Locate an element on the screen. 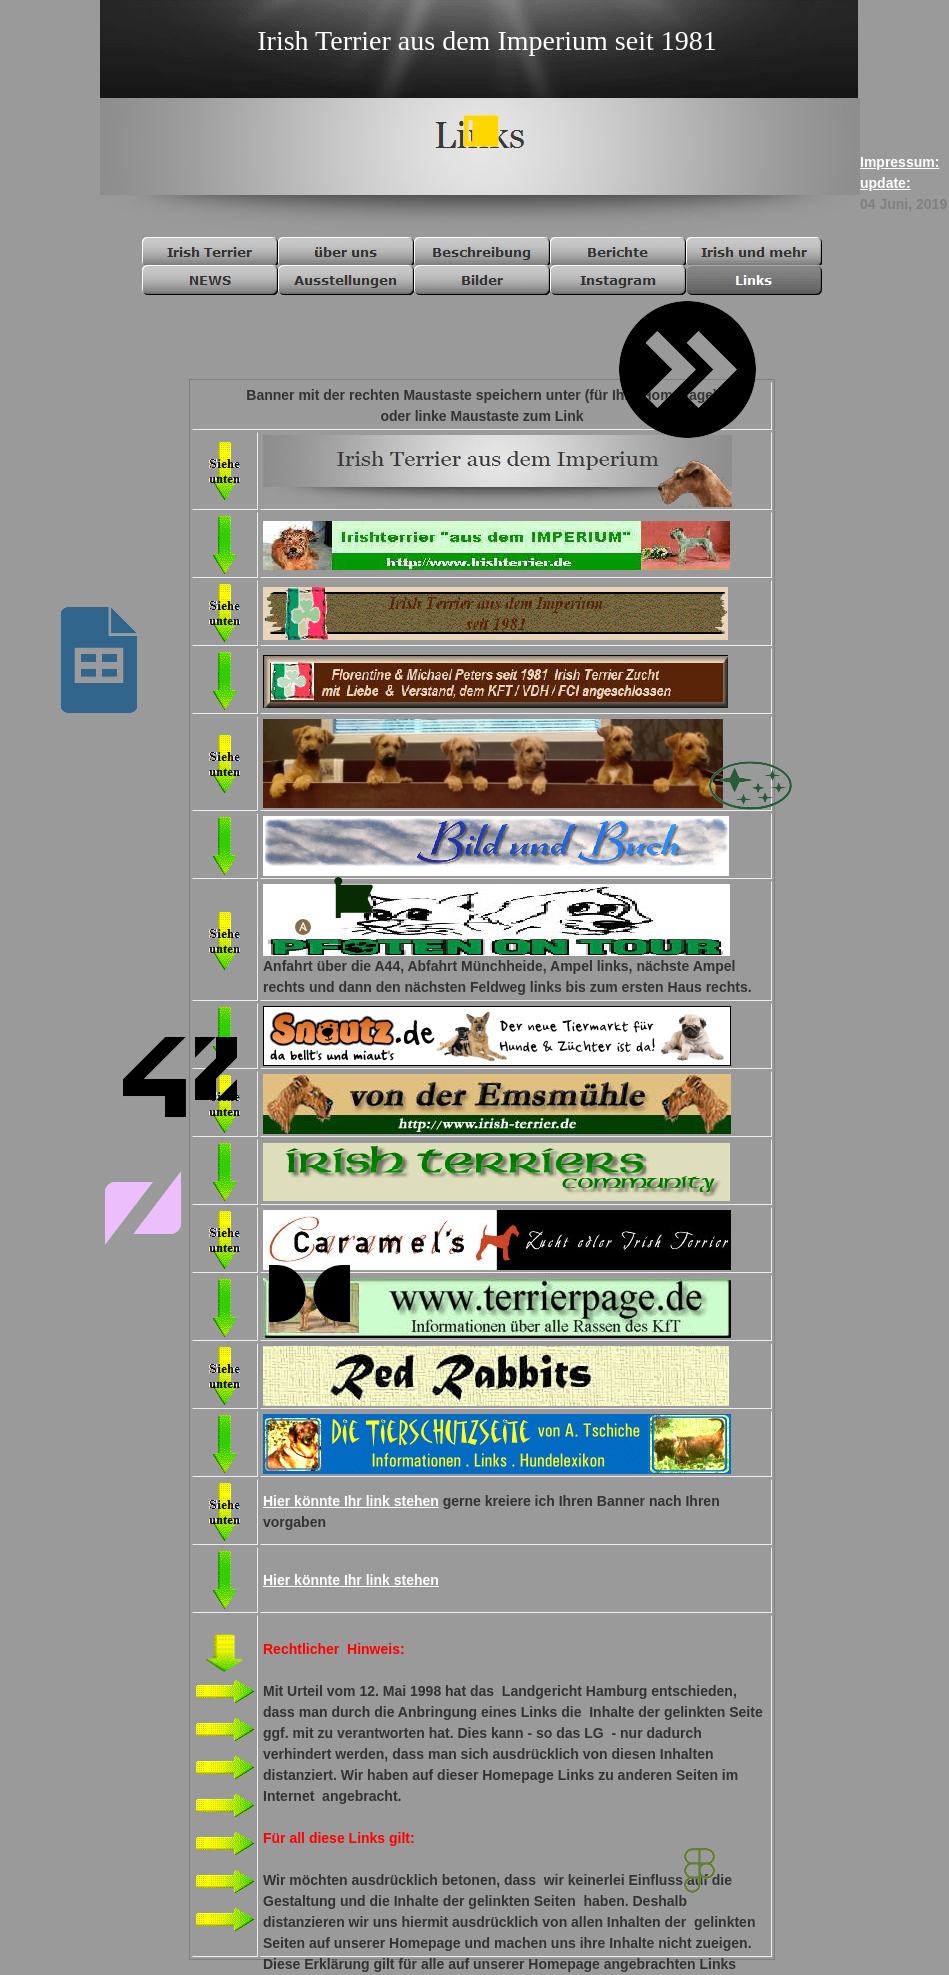 This screenshot has width=949, height=1975. open Google Sheets is located at coordinates (99, 660).